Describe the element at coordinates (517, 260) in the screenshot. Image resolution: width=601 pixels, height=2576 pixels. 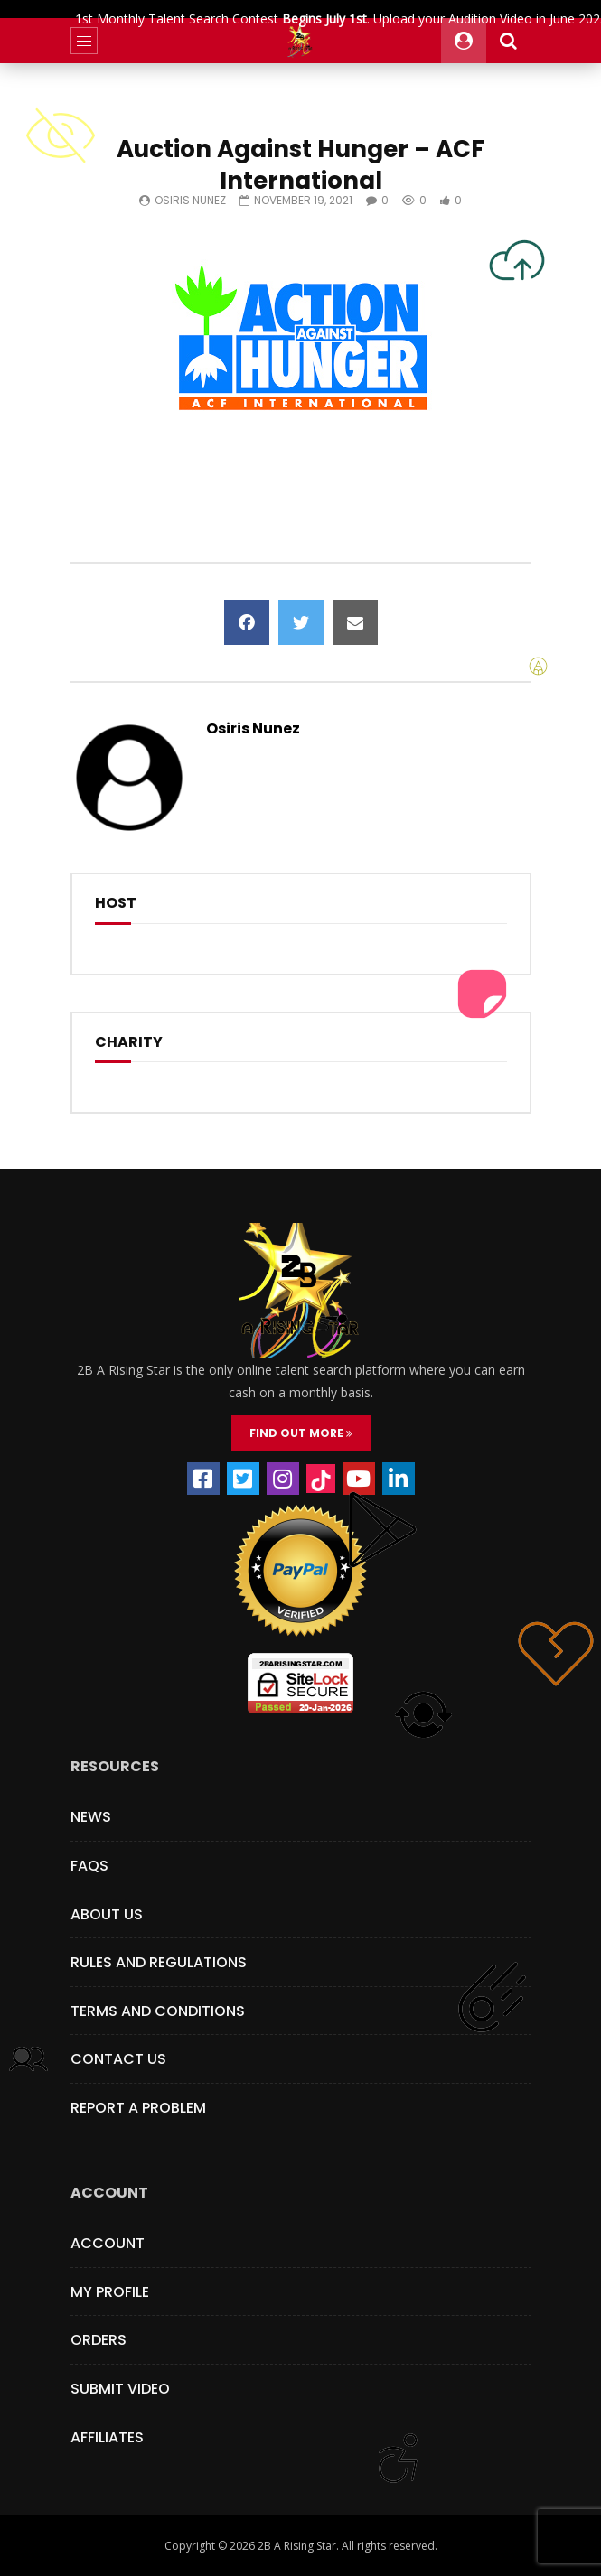
I see `upload file to cloud storage` at that location.